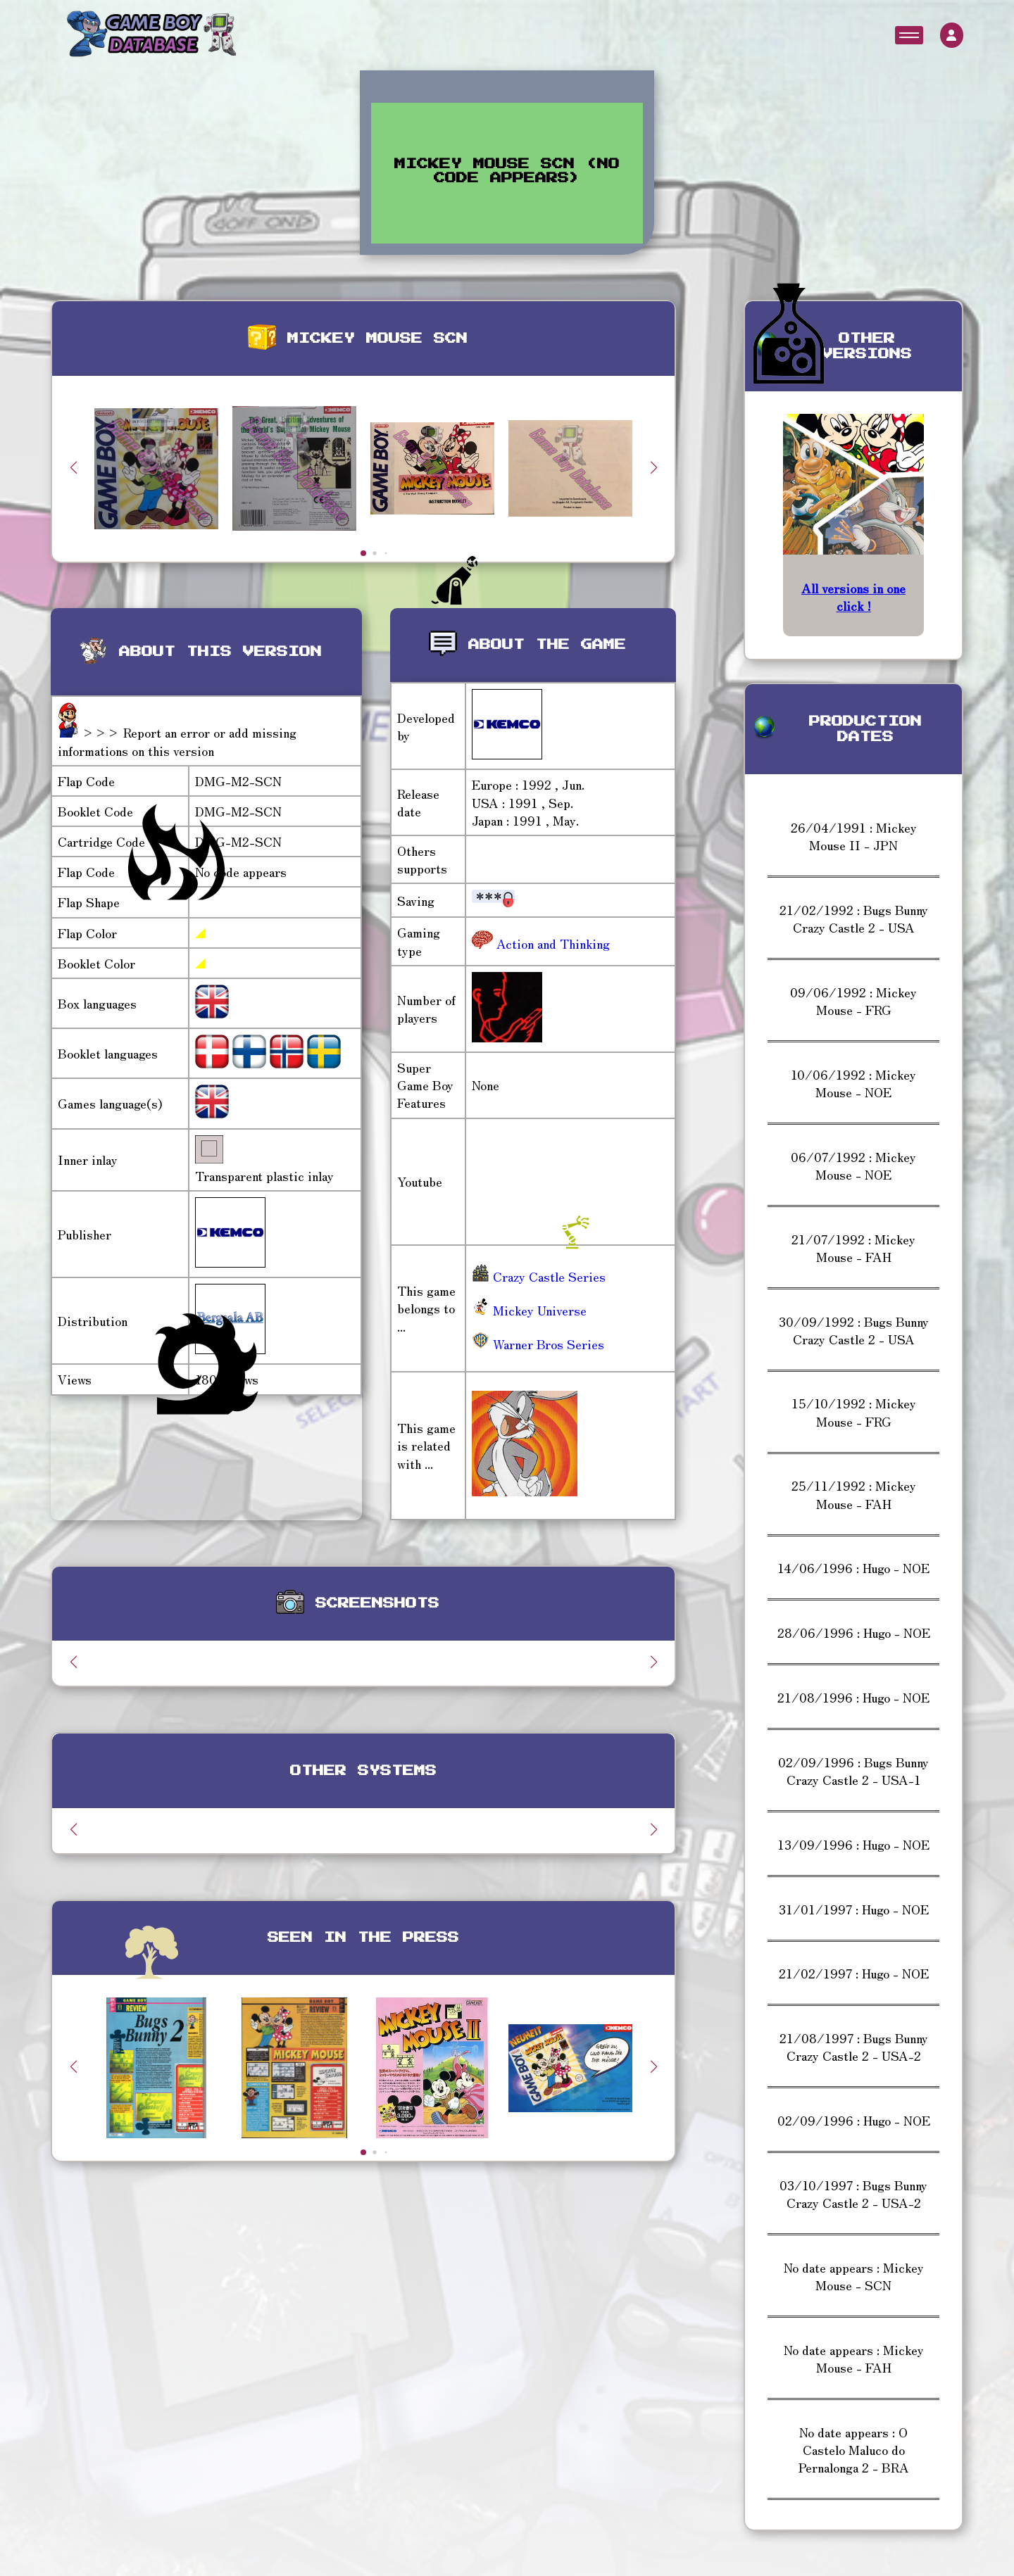  I want to click on access robotic or automation controls, so click(574, 1231).